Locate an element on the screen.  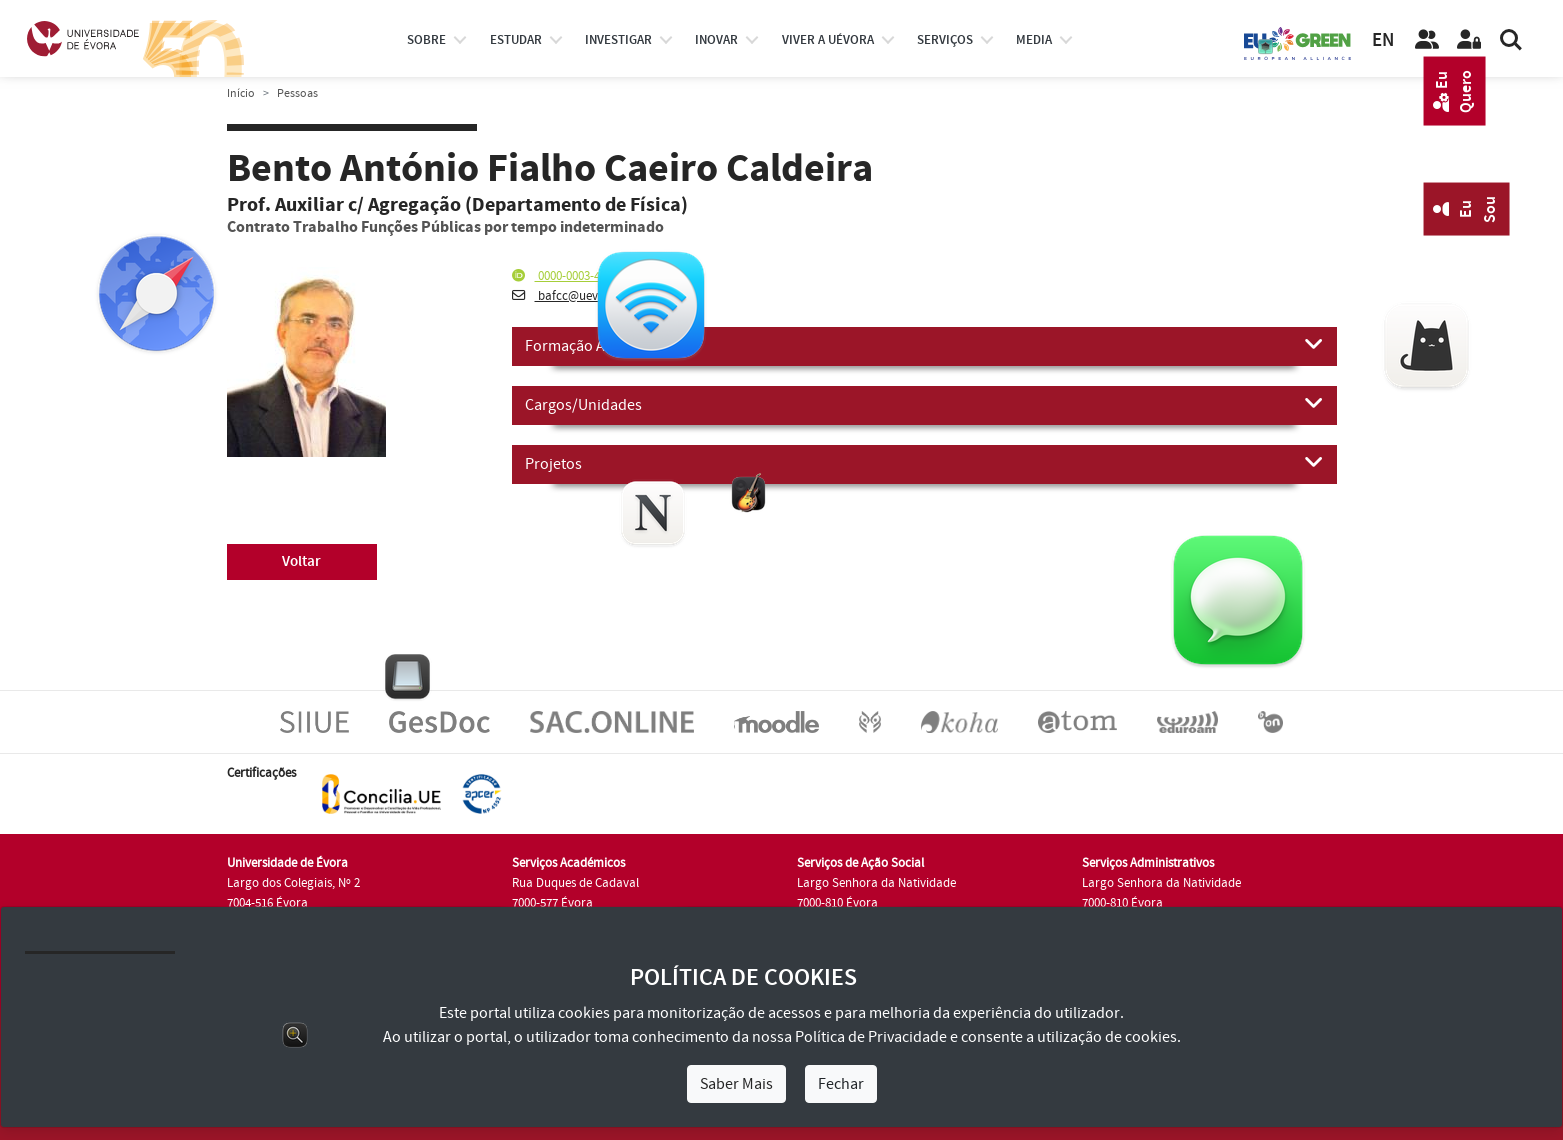
open the messages app is located at coordinates (1238, 600).